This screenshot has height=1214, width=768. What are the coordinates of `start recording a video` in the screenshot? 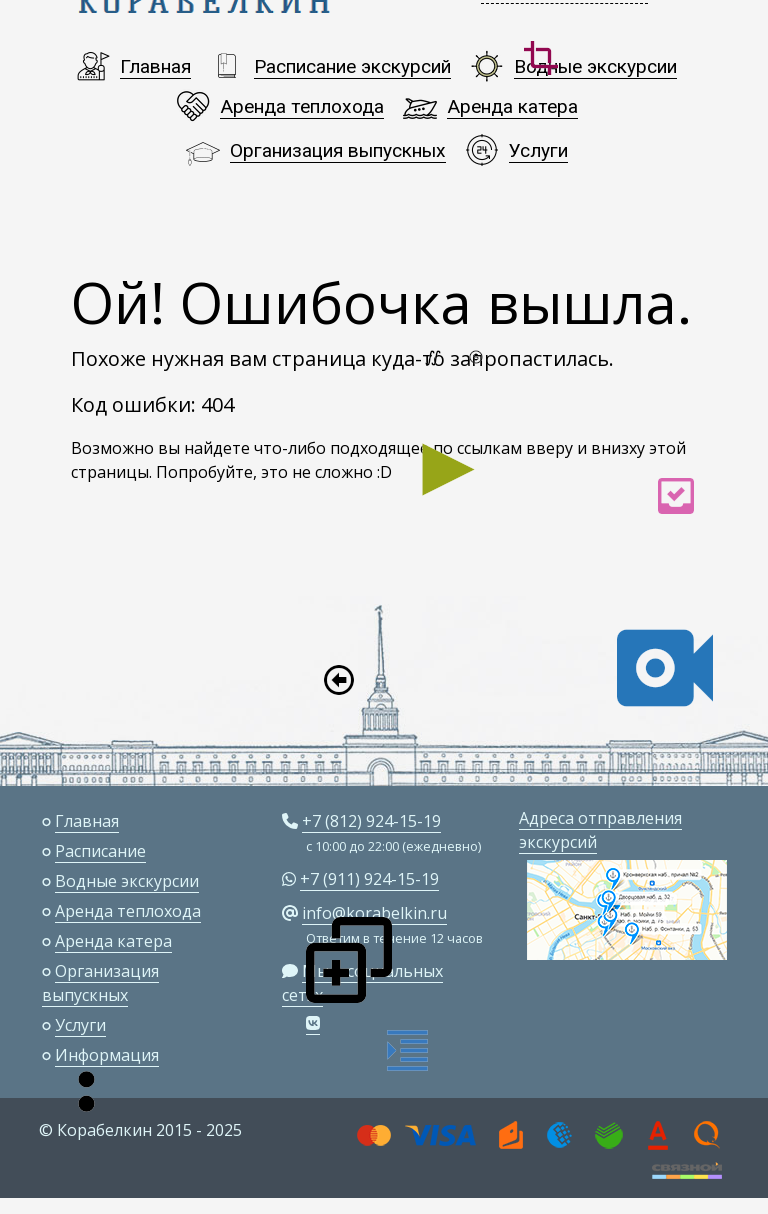 It's located at (665, 668).